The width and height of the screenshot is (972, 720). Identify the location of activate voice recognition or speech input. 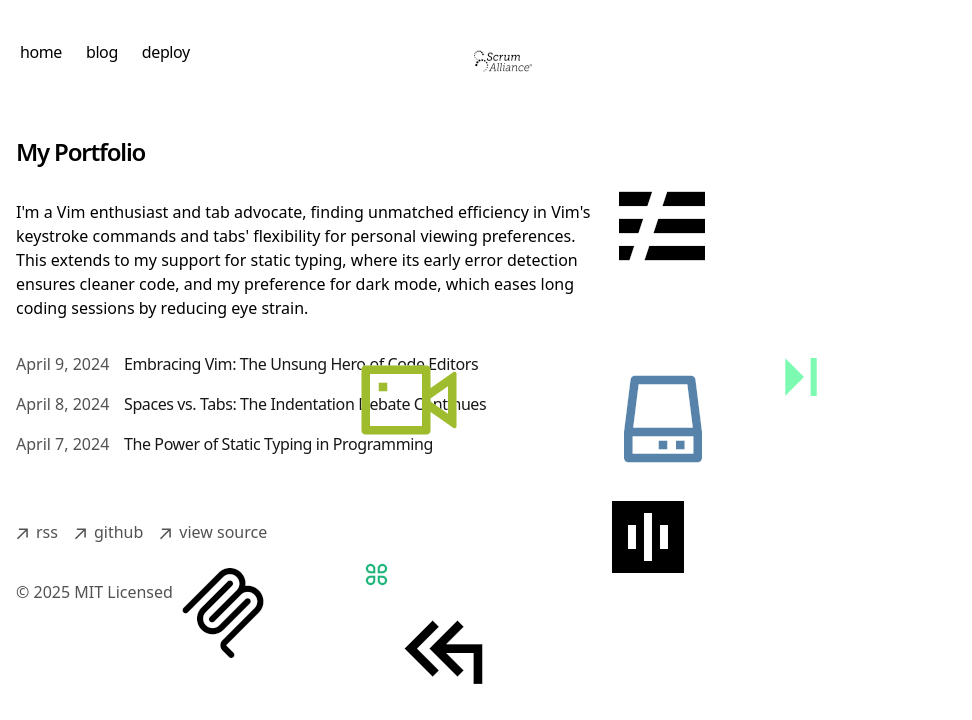
(648, 537).